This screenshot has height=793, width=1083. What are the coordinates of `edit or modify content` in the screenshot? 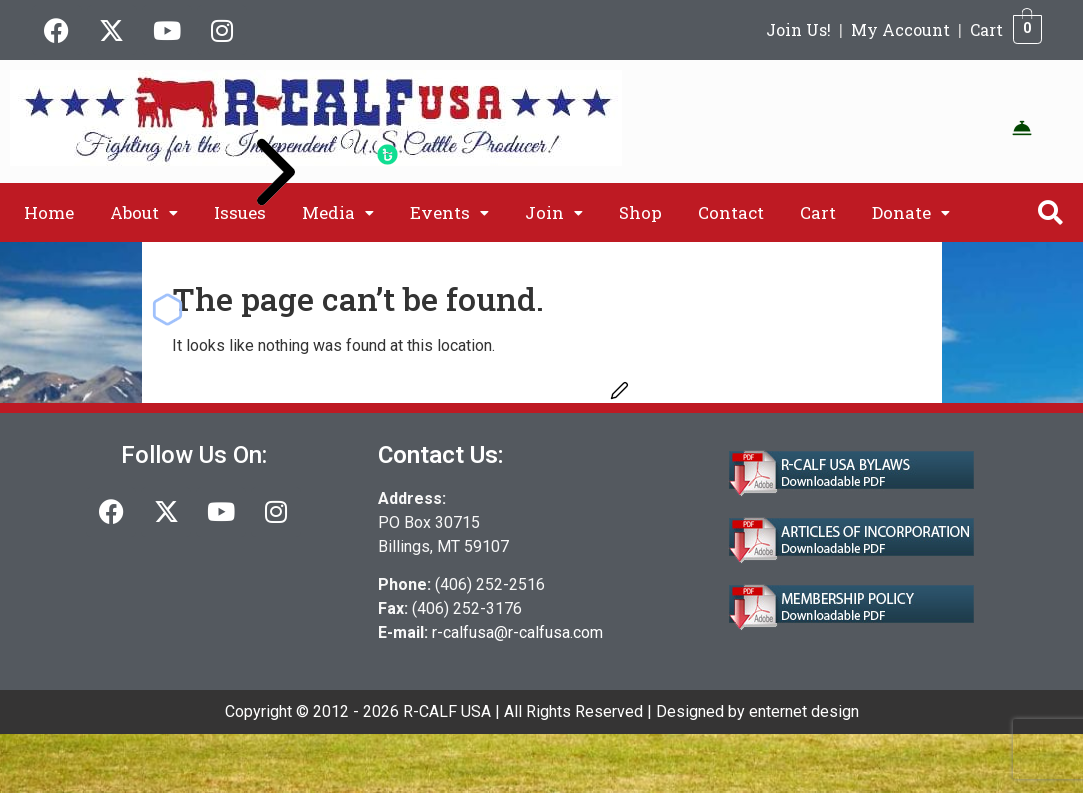 It's located at (619, 390).